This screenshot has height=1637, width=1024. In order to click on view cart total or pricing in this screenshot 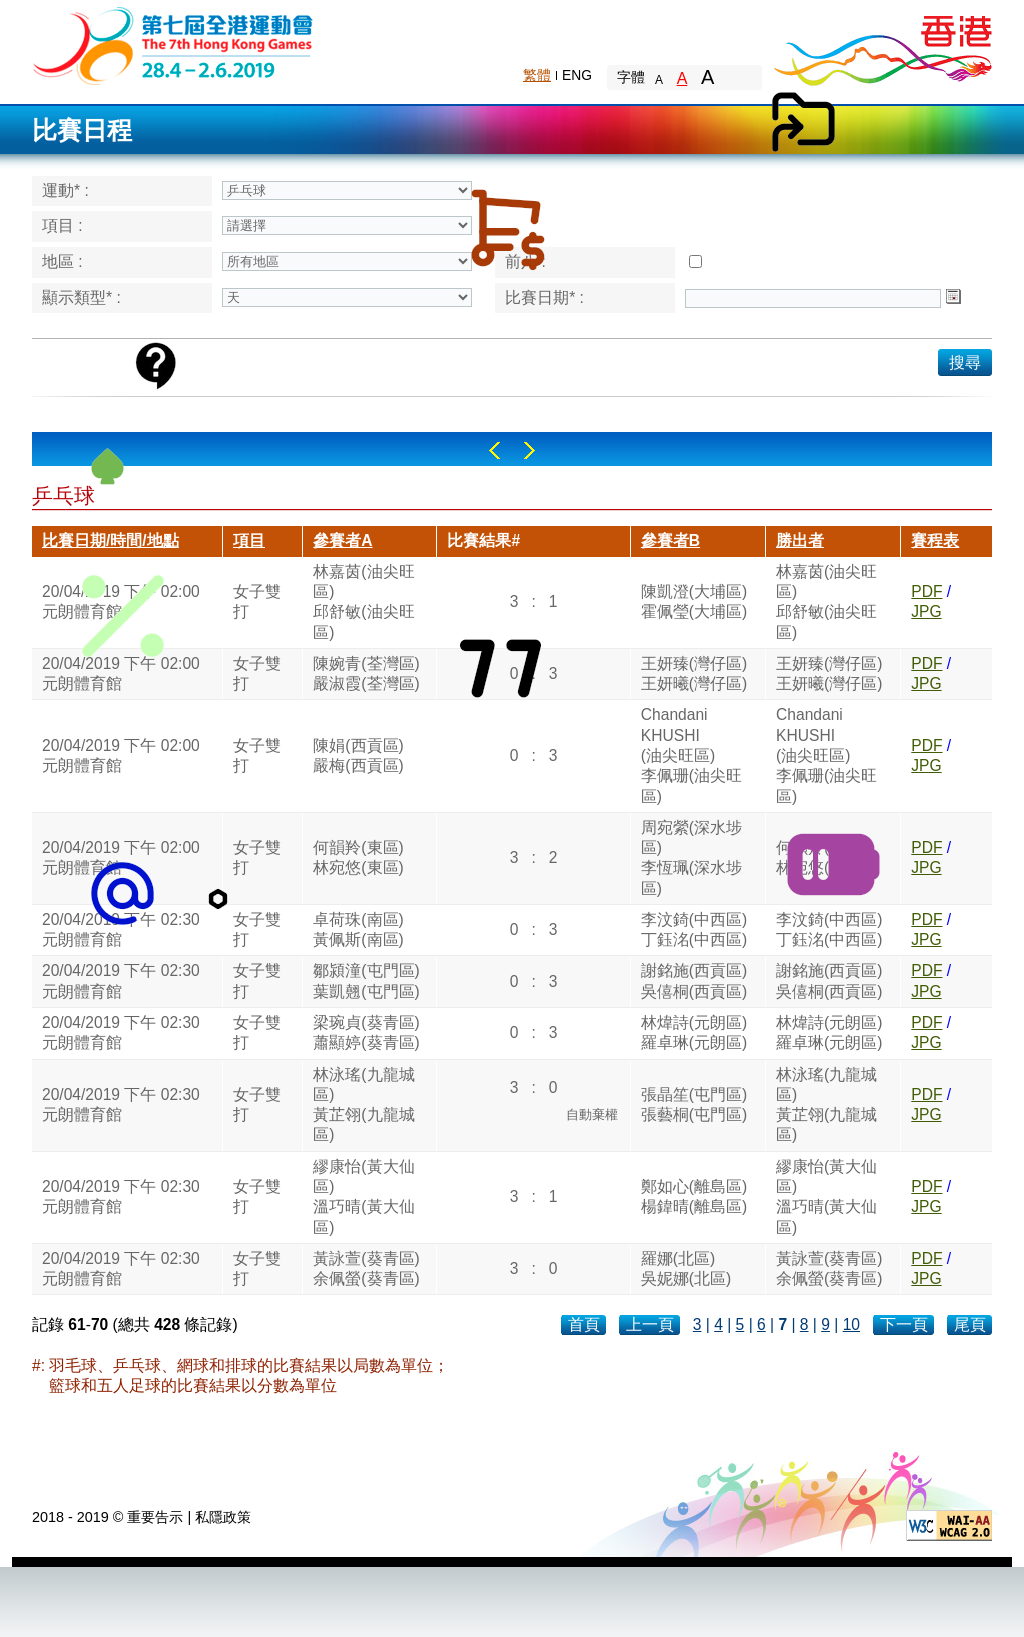, I will do `click(506, 228)`.